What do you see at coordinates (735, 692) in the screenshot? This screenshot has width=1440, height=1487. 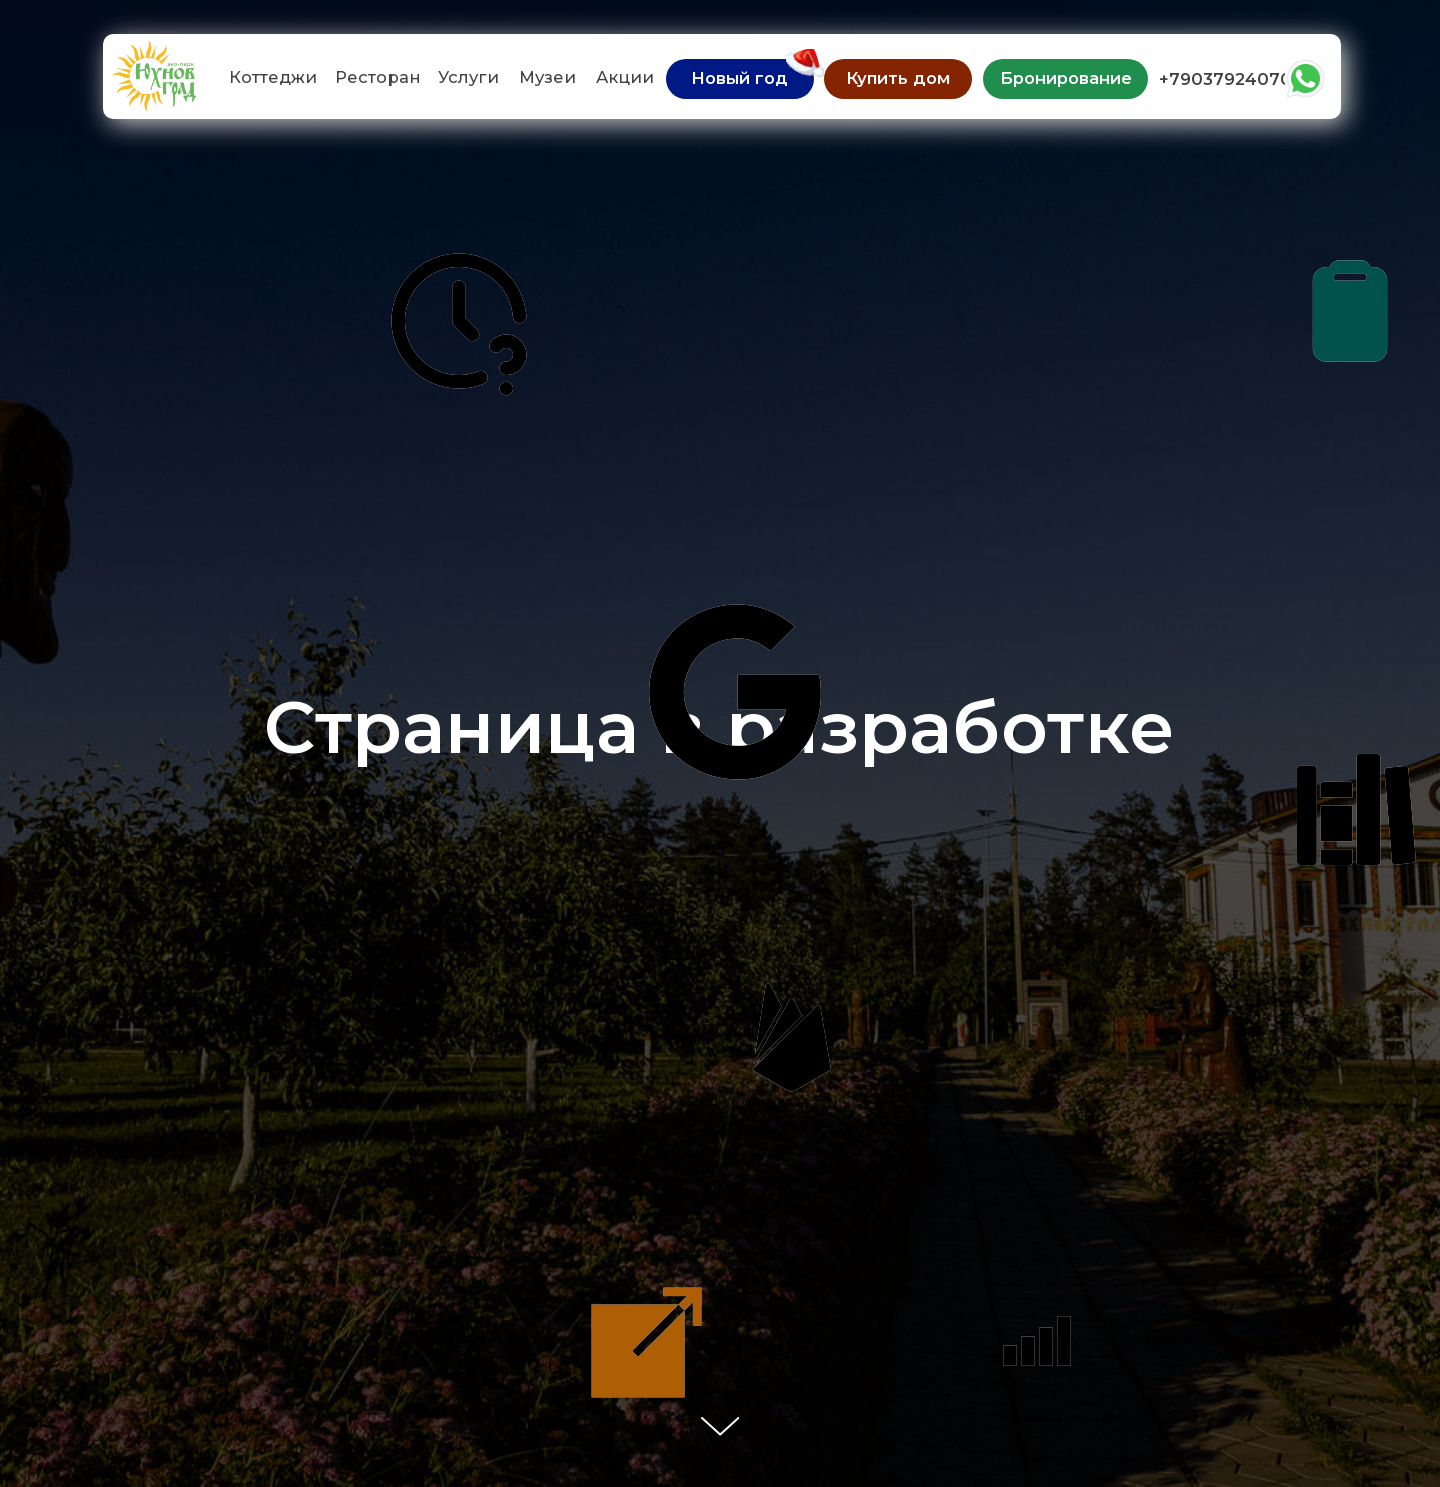 I see `sign in with Google` at bounding box center [735, 692].